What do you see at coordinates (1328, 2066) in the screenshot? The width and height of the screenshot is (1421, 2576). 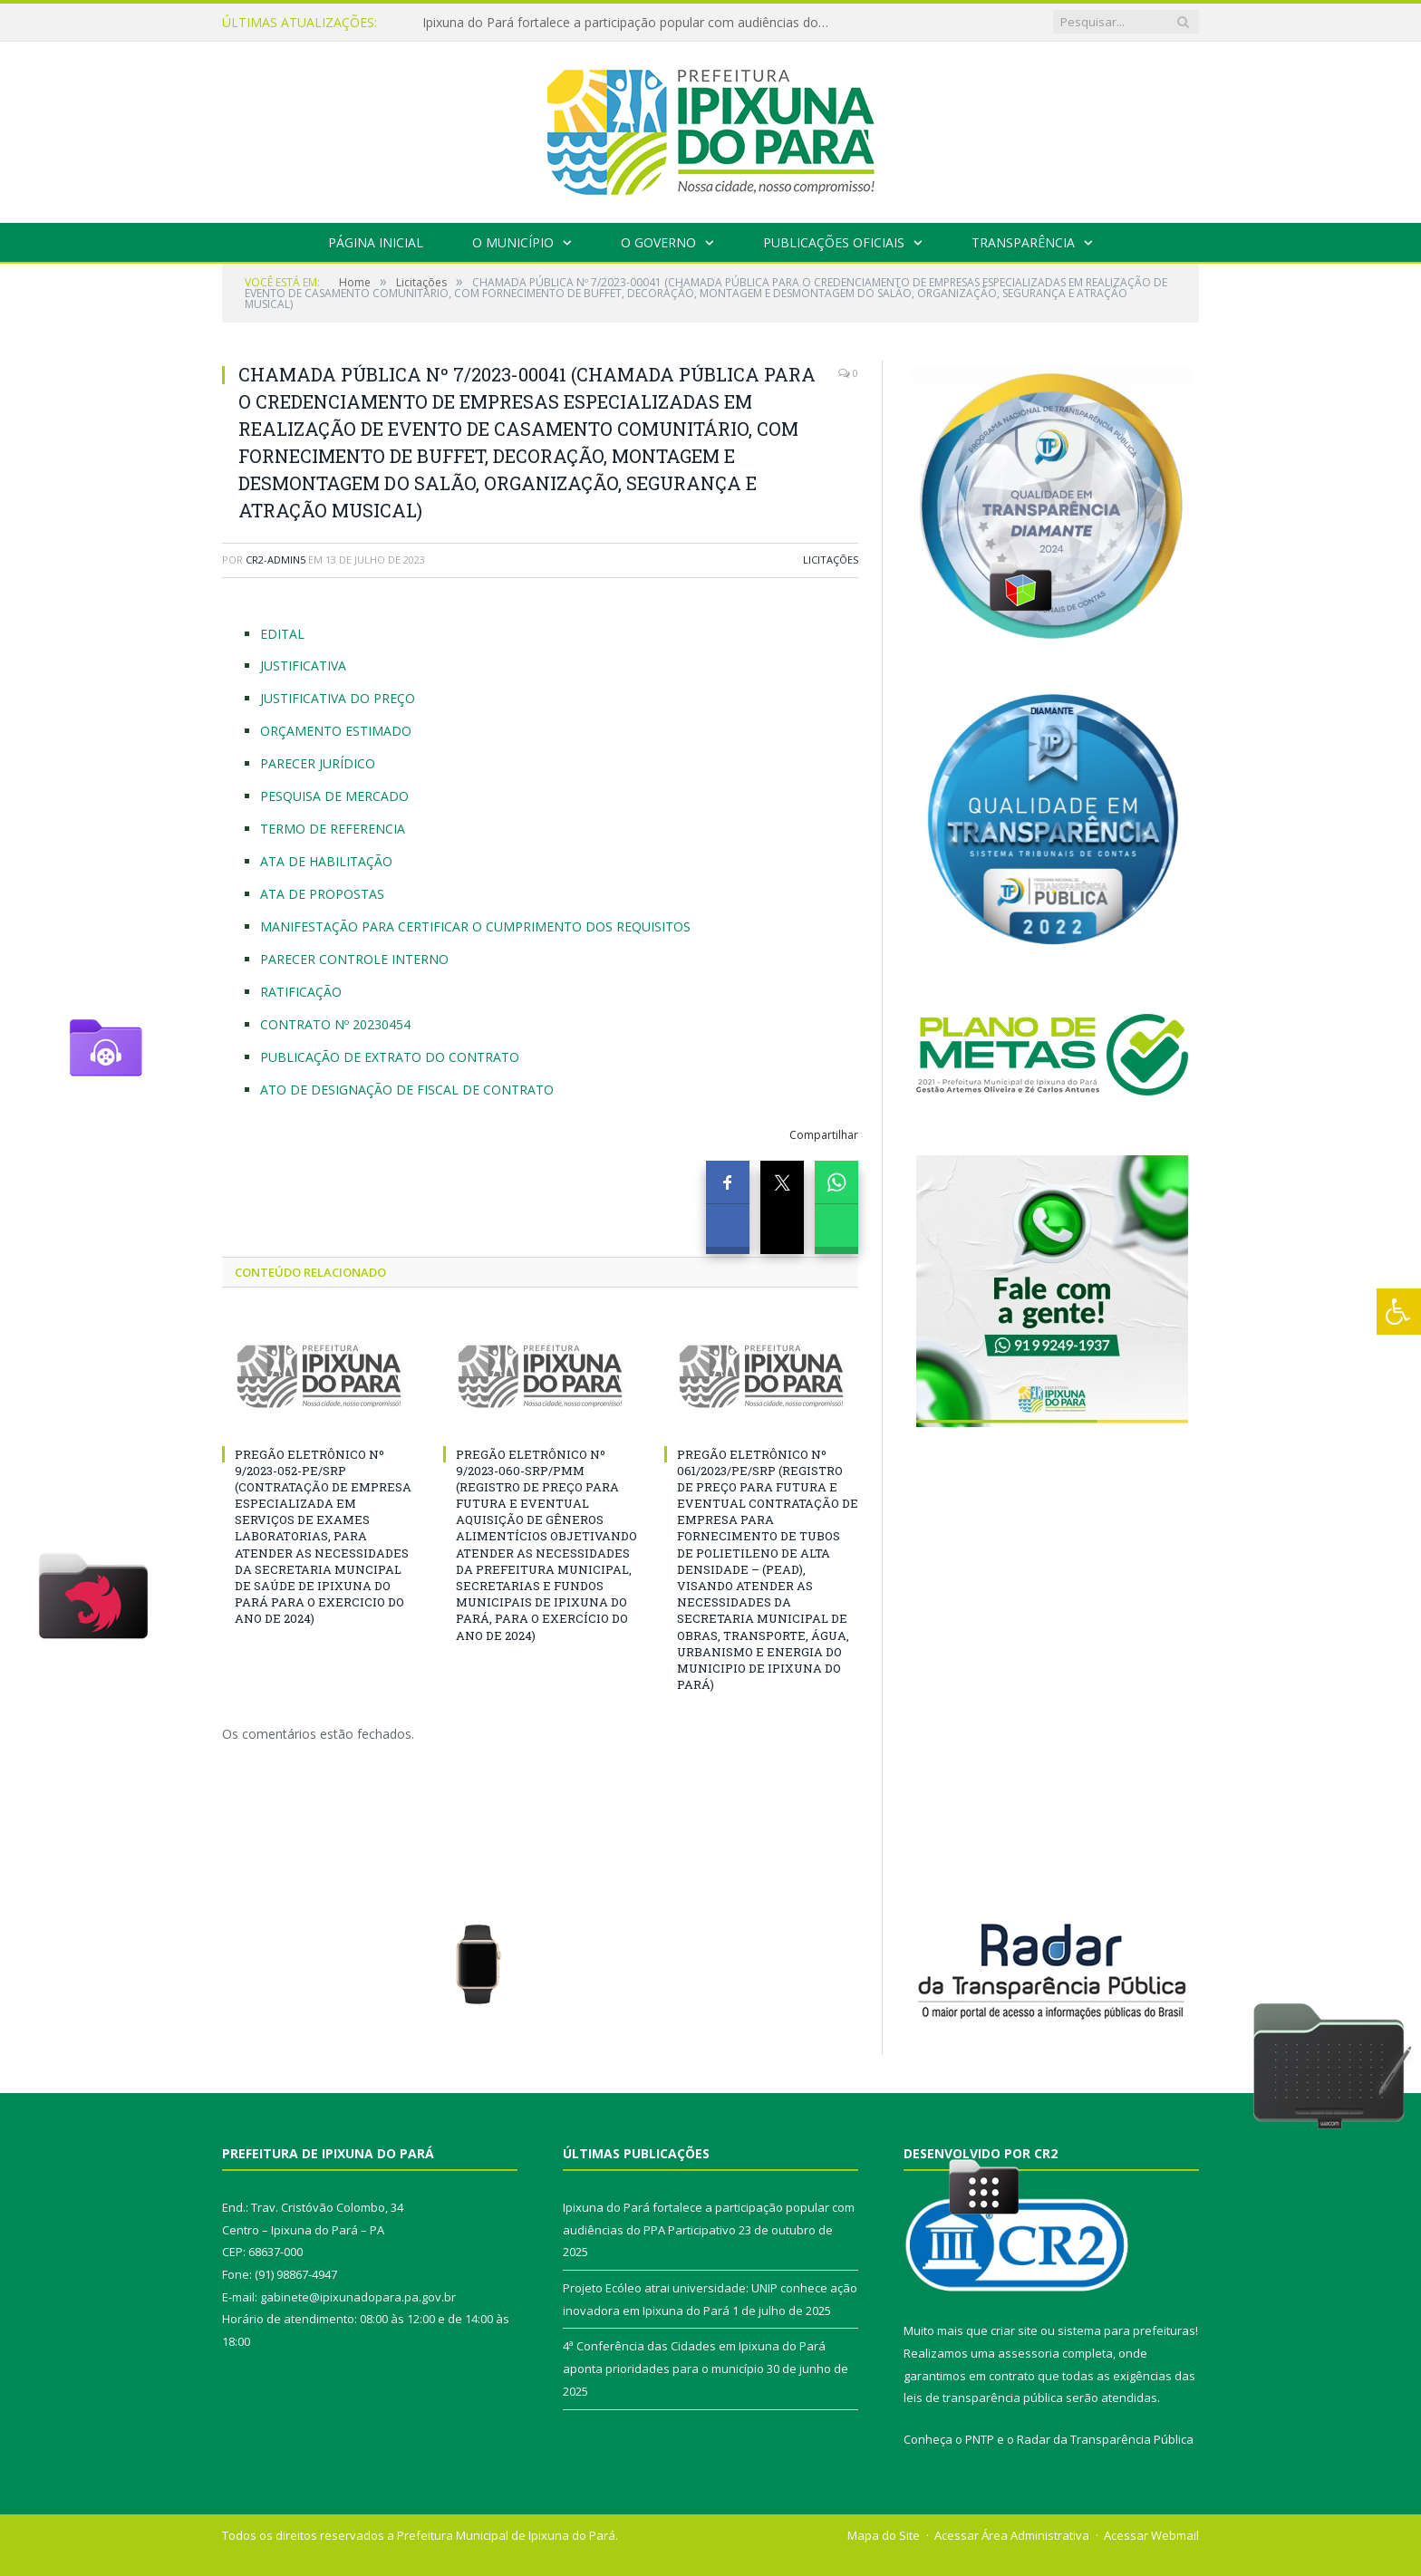 I see `open wacom tablet files and drivers` at bounding box center [1328, 2066].